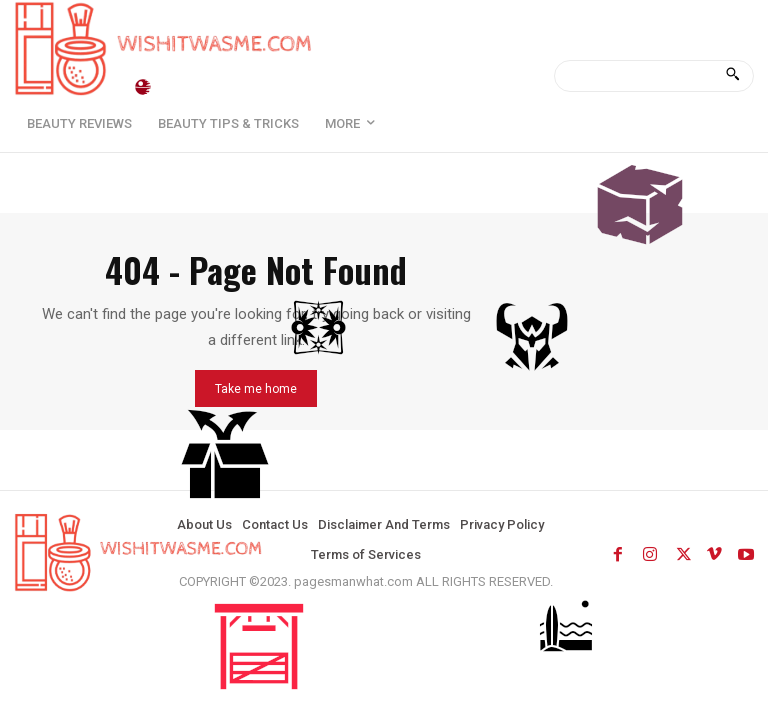 Image resolution: width=768 pixels, height=720 pixels. What do you see at coordinates (259, 645) in the screenshot?
I see `access ranch or farm management features` at bounding box center [259, 645].